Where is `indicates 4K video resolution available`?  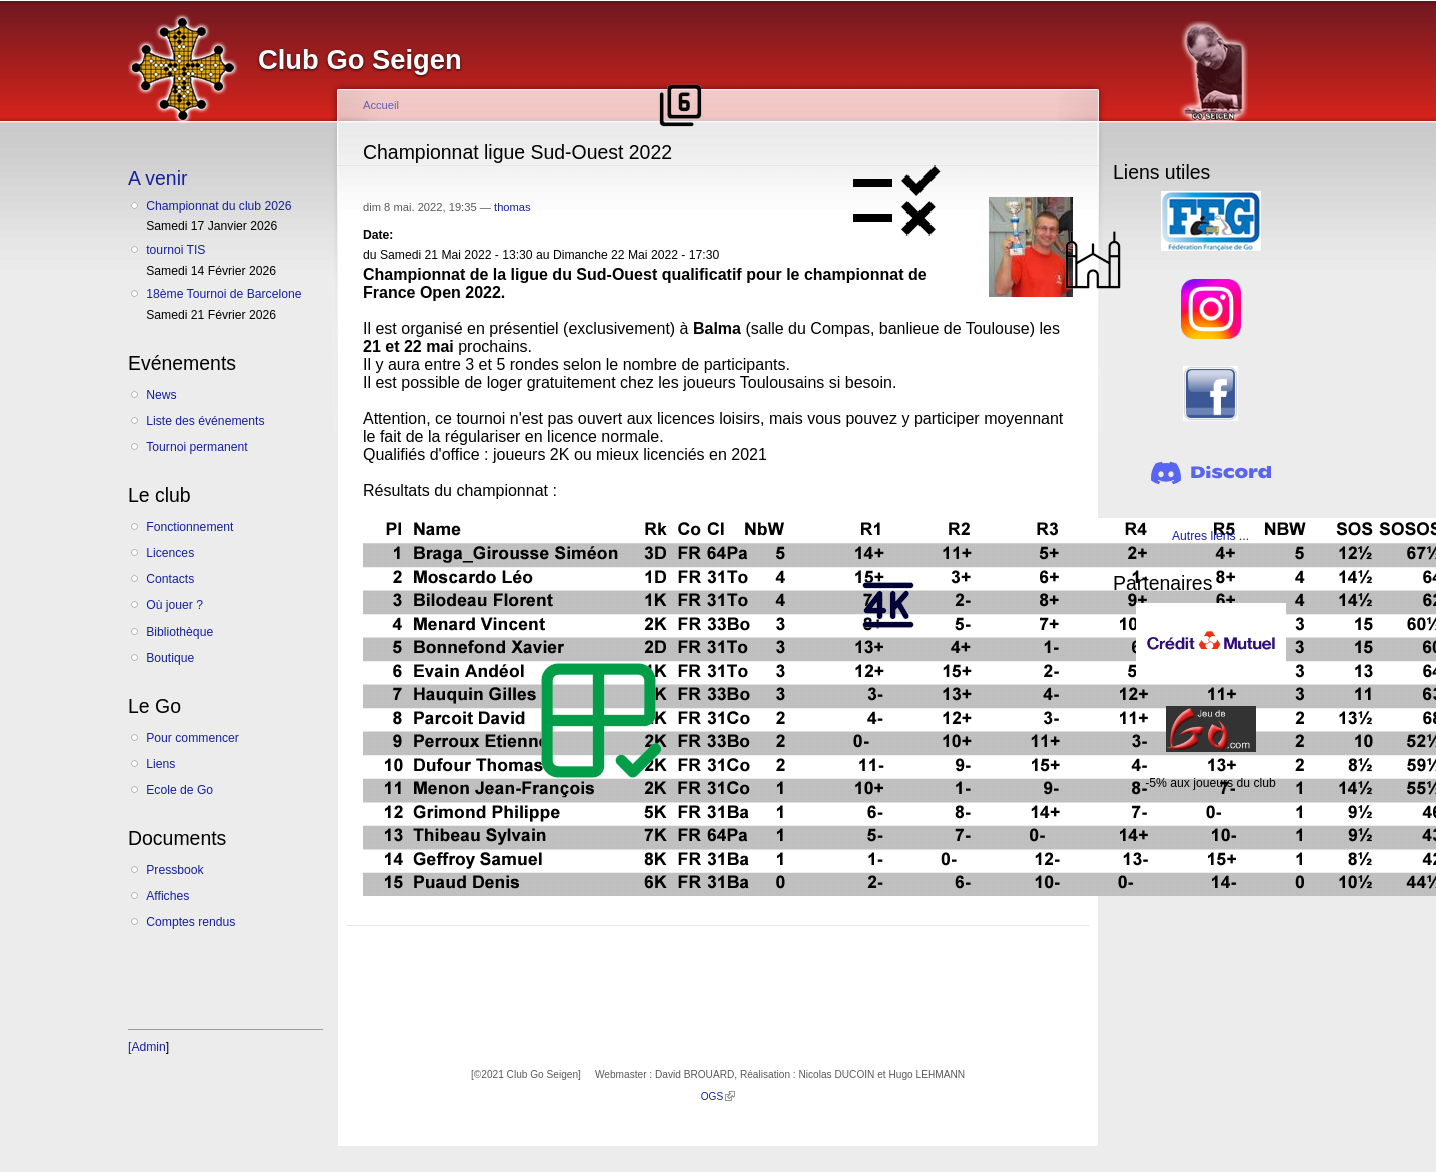
indicates 4K video resolution available is located at coordinates (888, 605).